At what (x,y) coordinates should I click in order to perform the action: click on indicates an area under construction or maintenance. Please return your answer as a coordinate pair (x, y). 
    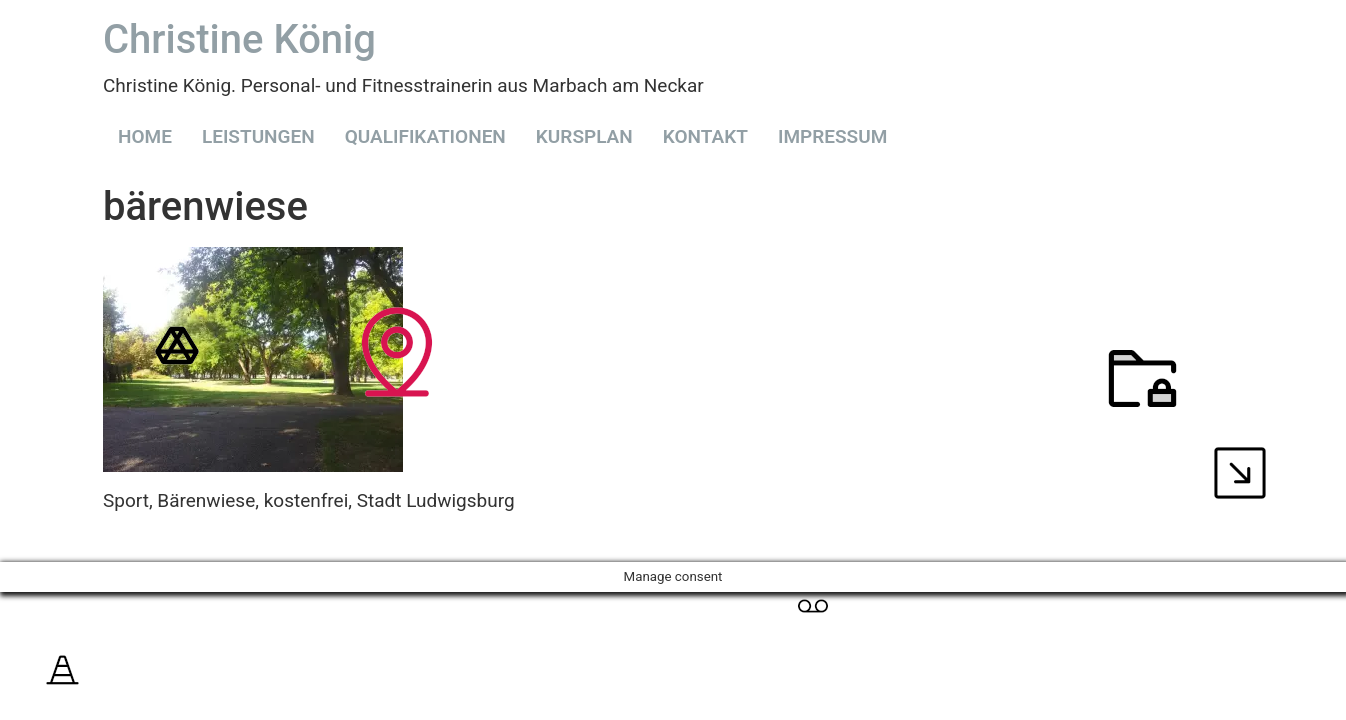
    Looking at the image, I should click on (62, 670).